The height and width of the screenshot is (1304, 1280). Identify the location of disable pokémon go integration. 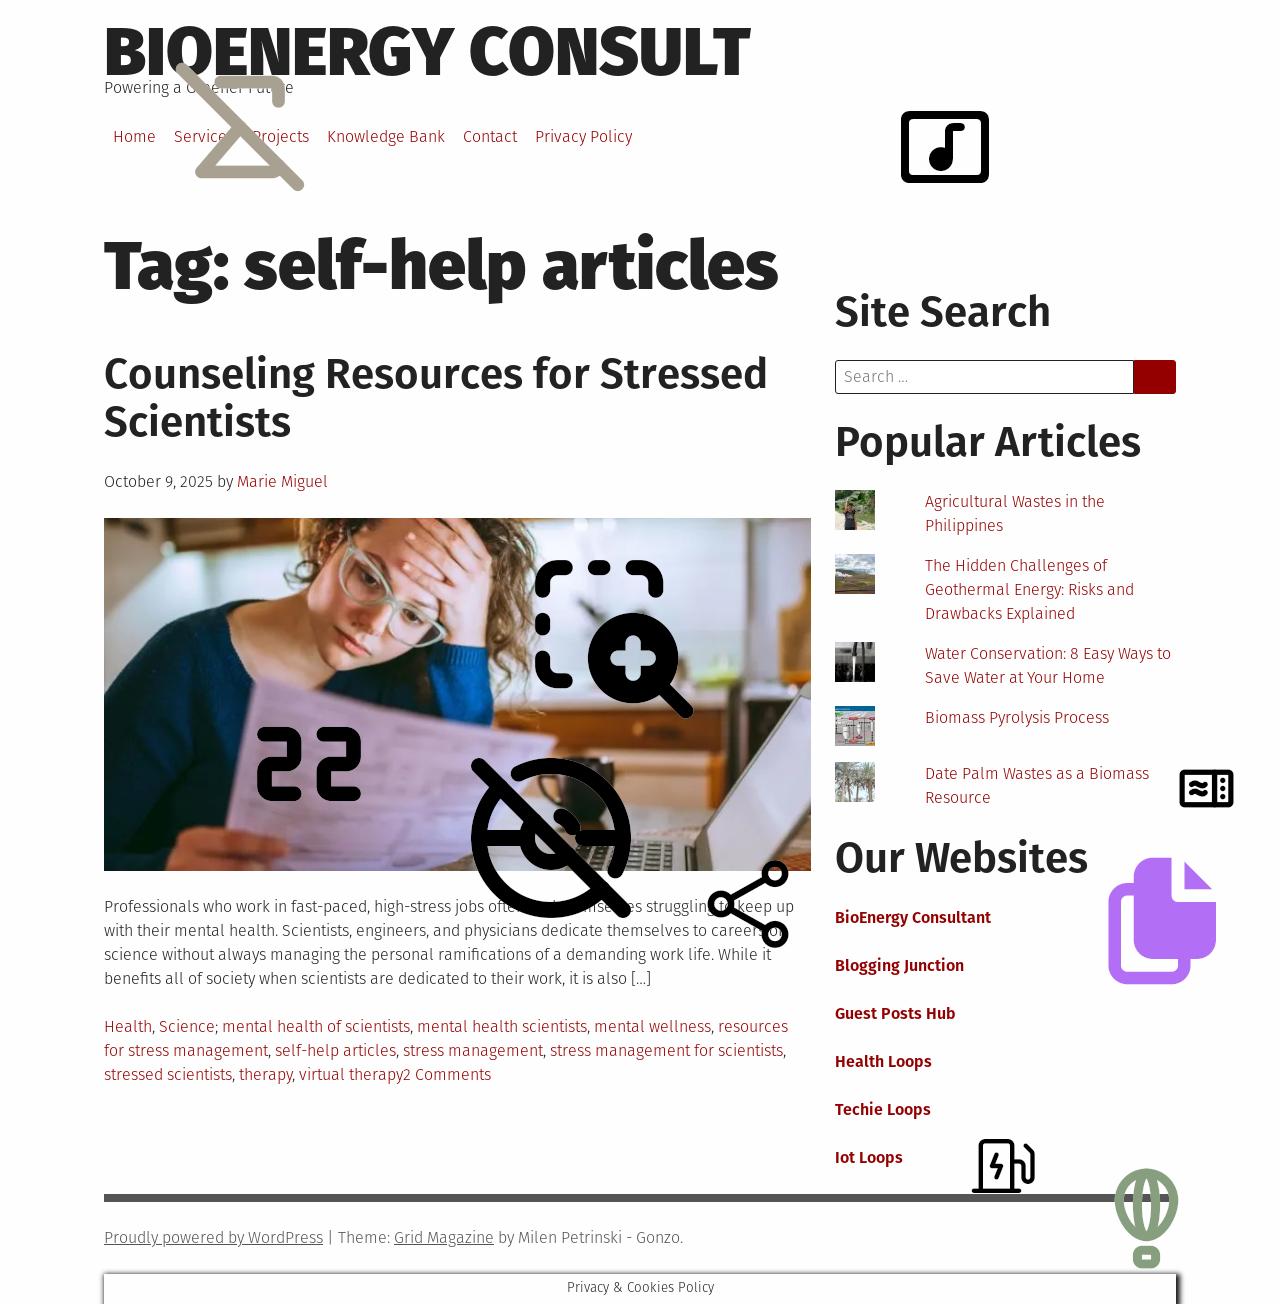
(551, 838).